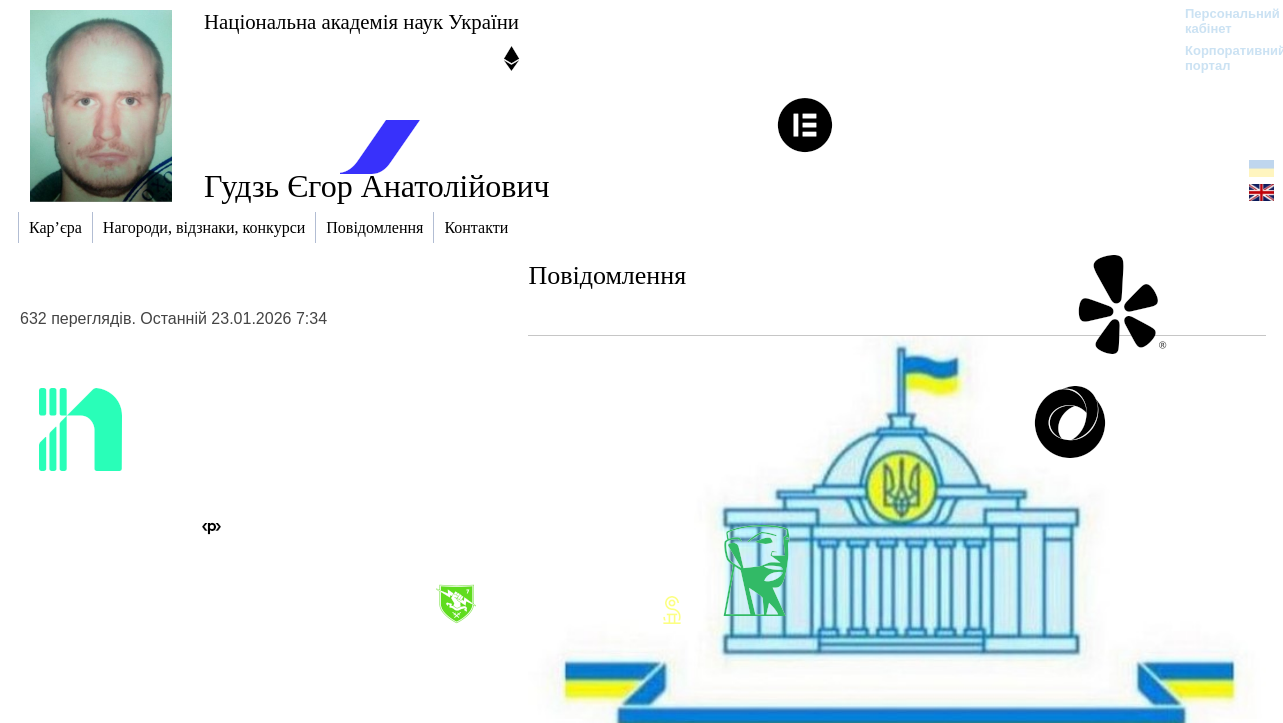 The image size is (1283, 723). I want to click on elementor website builder logo, so click(805, 125).